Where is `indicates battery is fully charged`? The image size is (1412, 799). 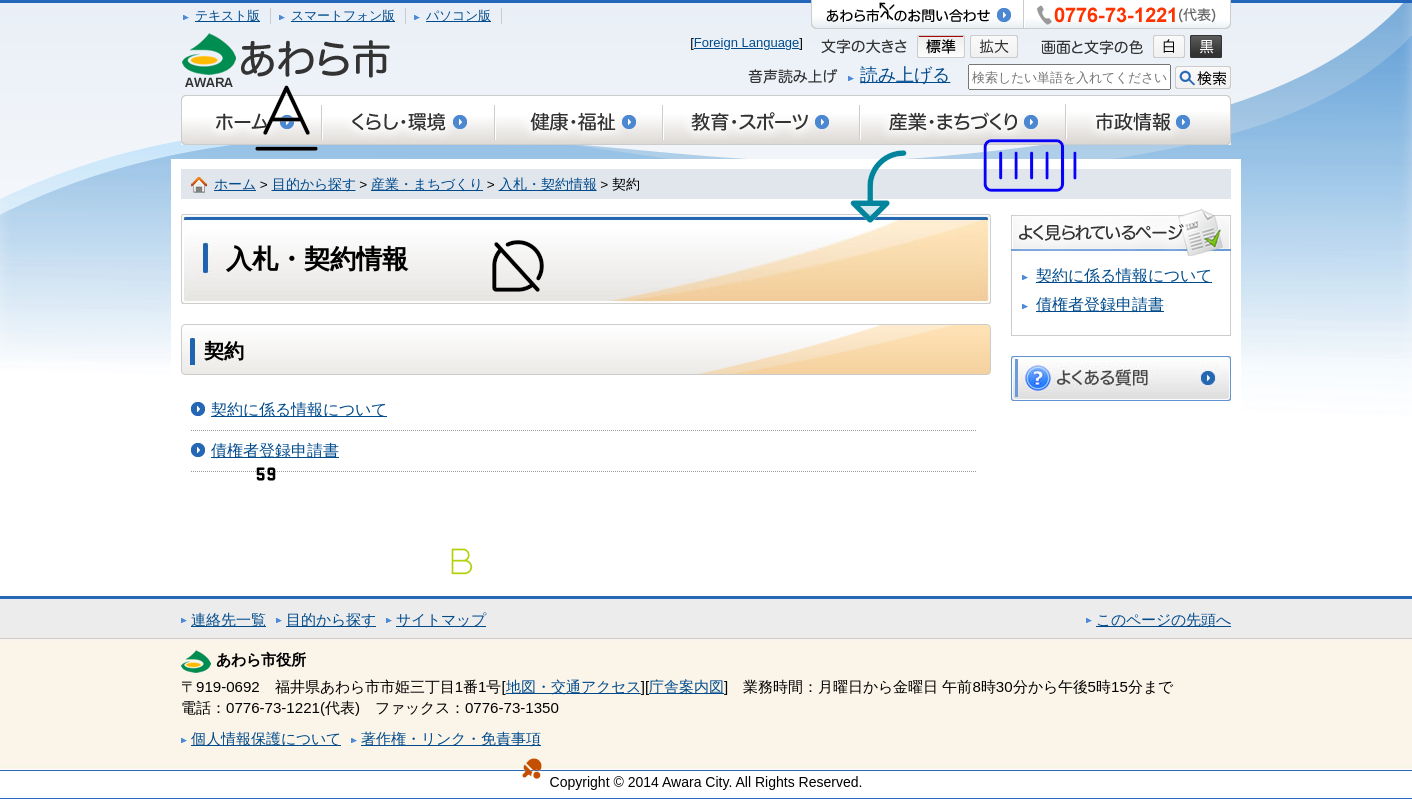
indicates battery is fully charged is located at coordinates (1028, 165).